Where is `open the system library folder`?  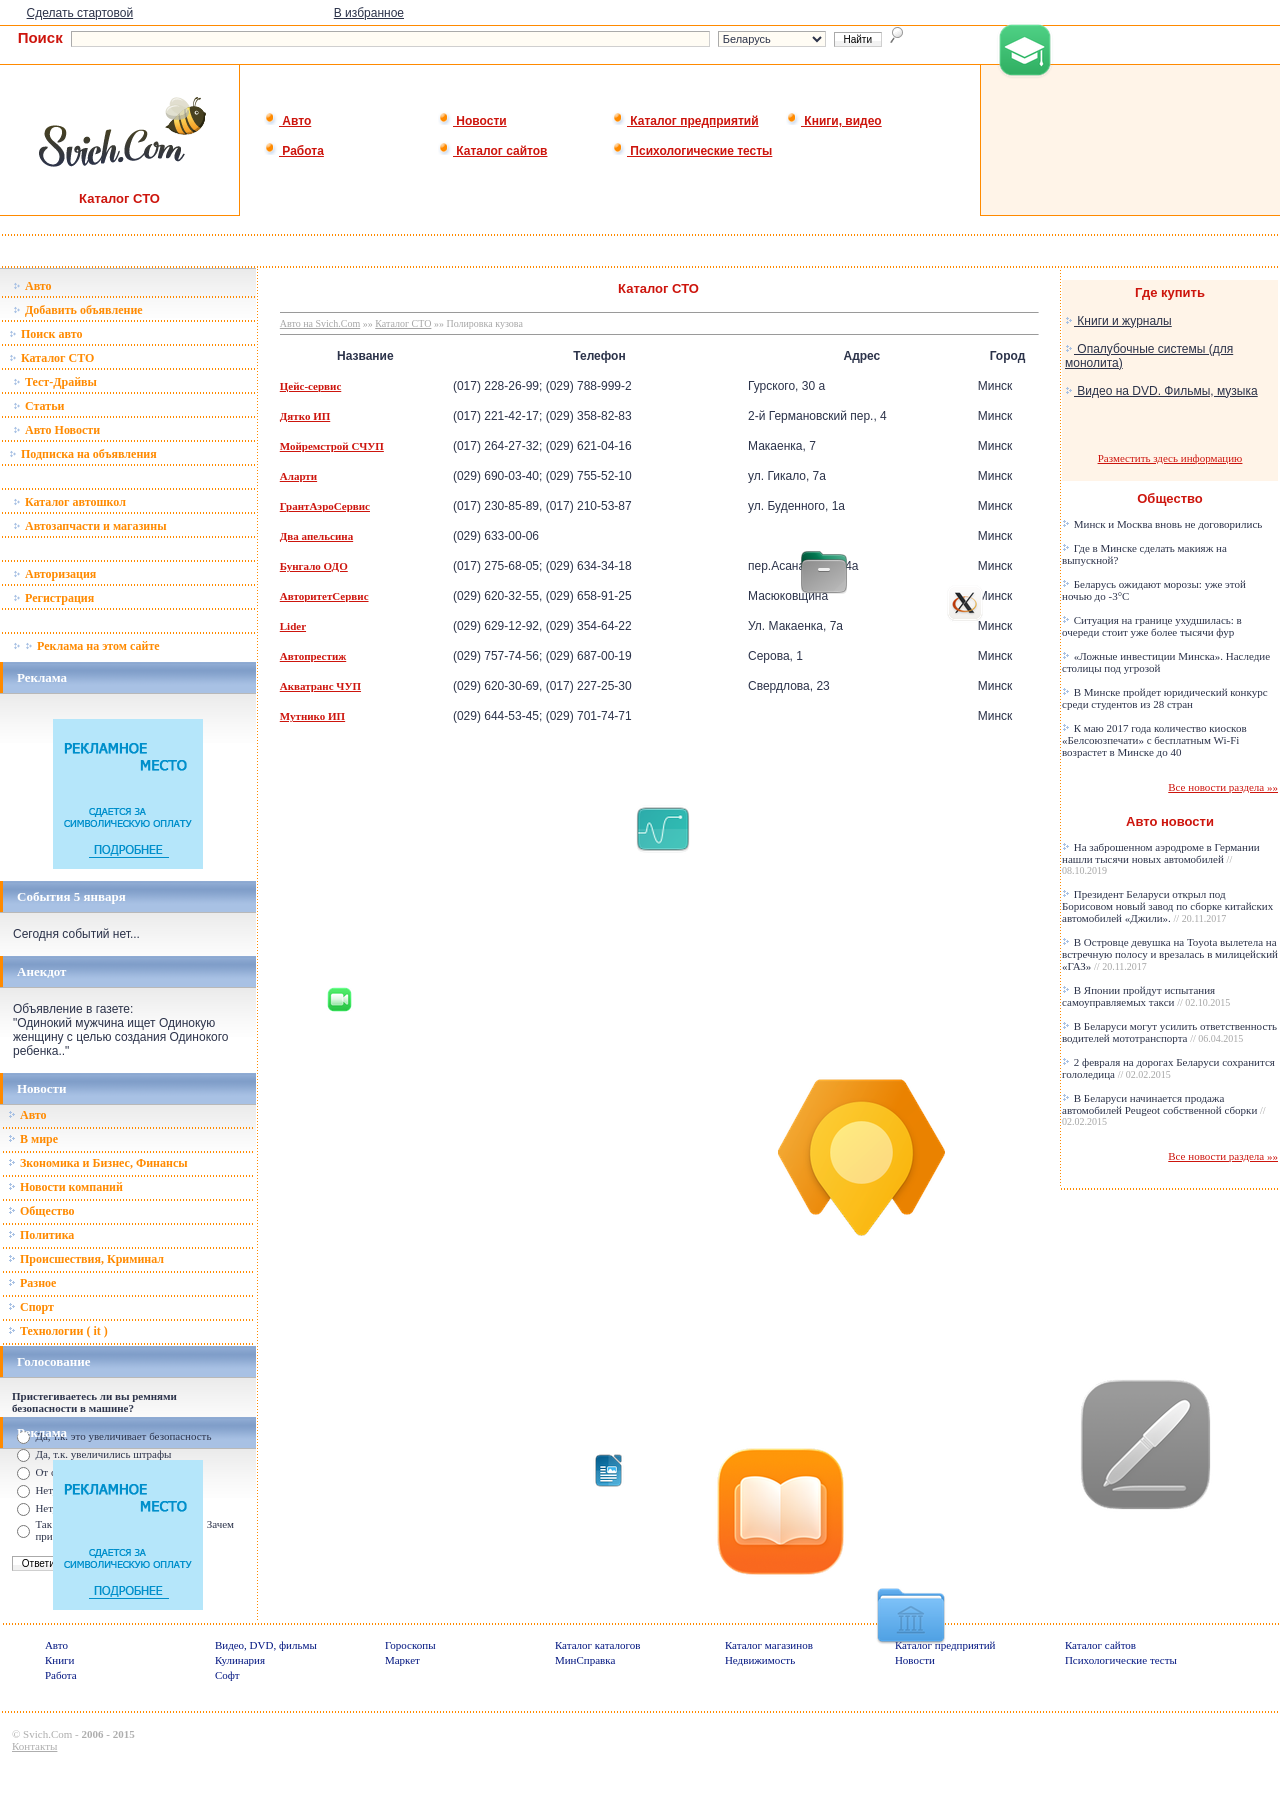 open the system library folder is located at coordinates (911, 1615).